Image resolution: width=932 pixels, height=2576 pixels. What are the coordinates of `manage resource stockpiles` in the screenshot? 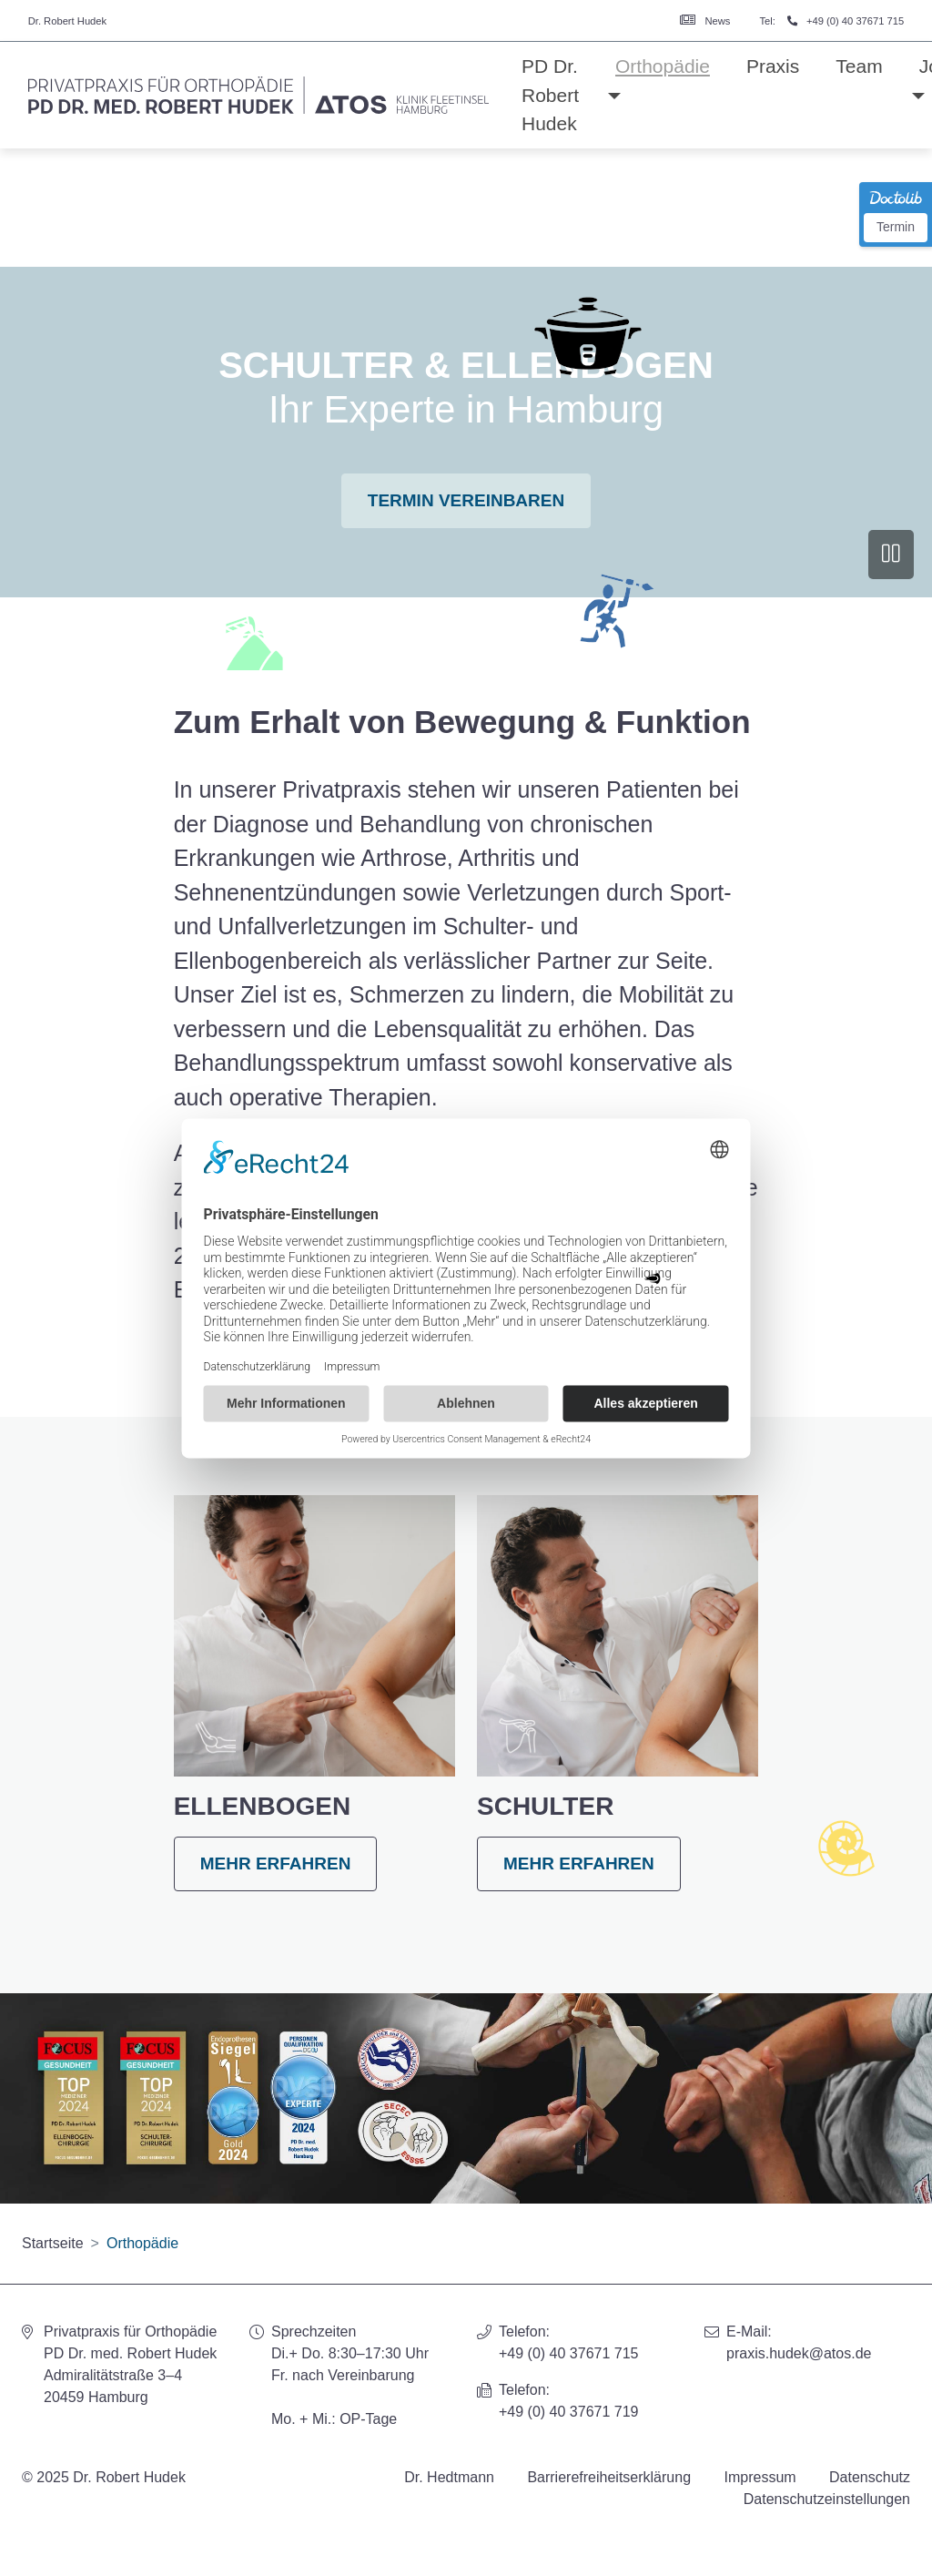 It's located at (254, 642).